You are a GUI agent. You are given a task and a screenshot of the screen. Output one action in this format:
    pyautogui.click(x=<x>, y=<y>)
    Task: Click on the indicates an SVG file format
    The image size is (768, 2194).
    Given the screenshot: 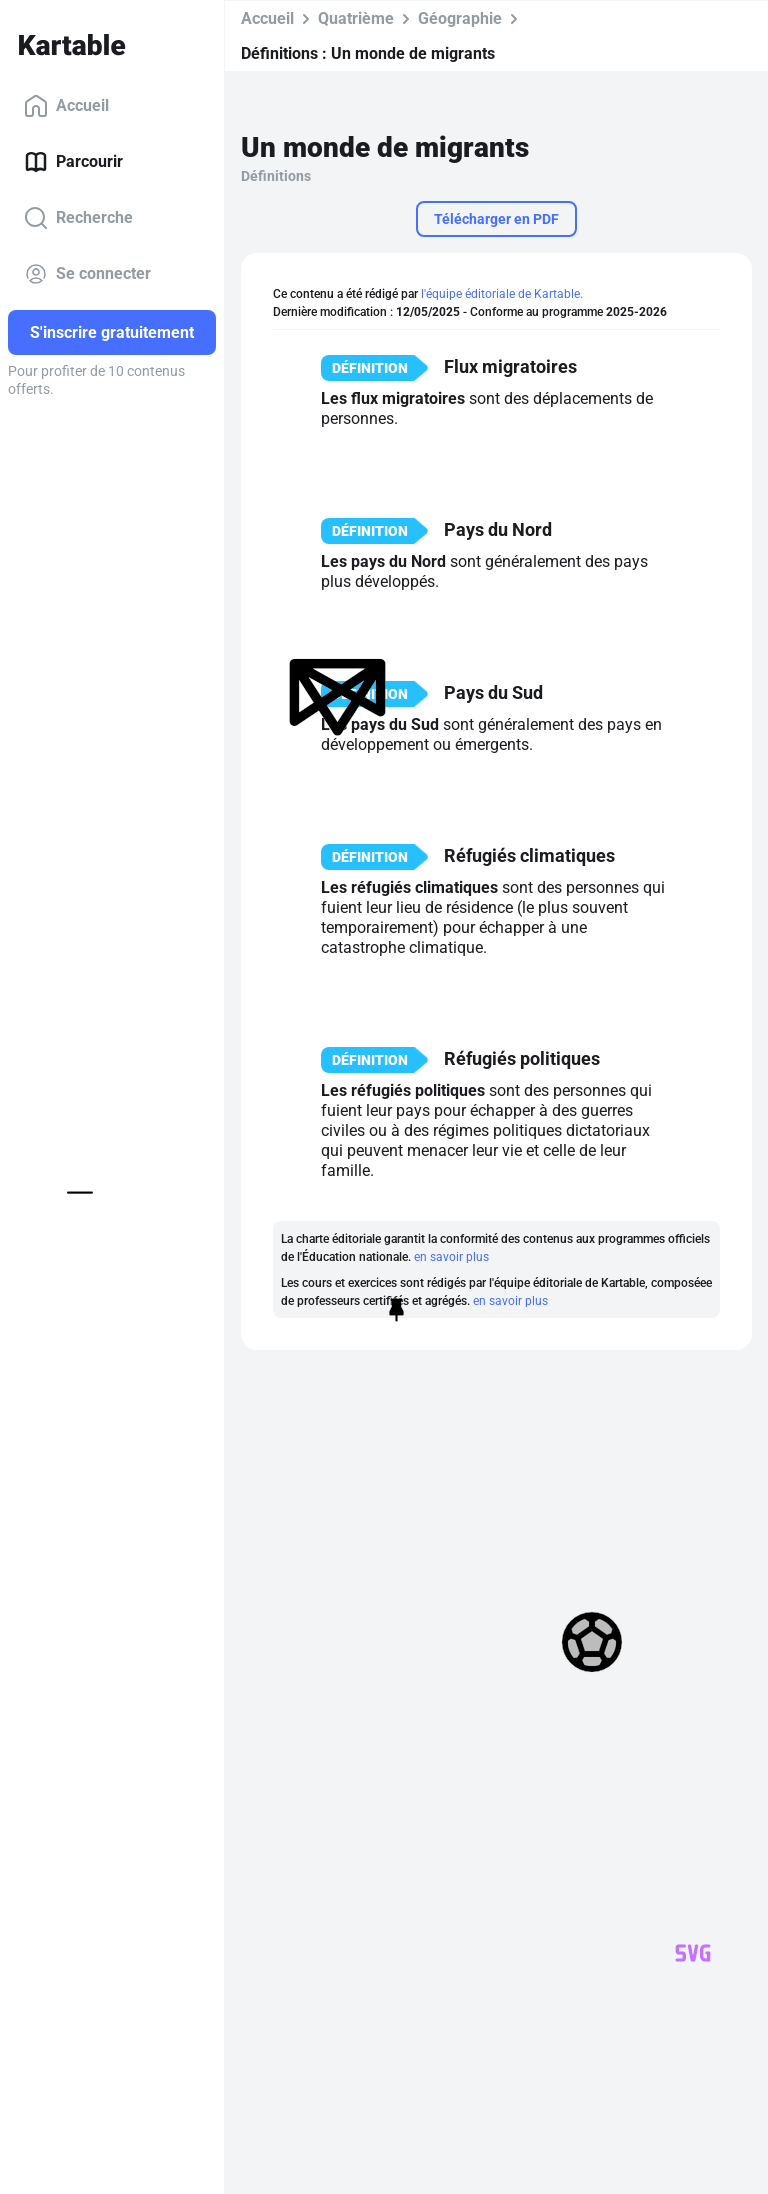 What is the action you would take?
    pyautogui.click(x=693, y=1953)
    